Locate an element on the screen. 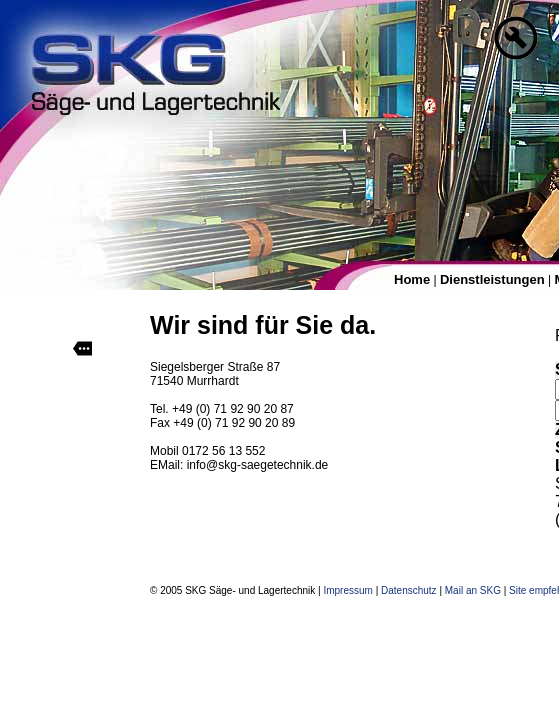 The image size is (559, 720). view more options or actions is located at coordinates (82, 348).